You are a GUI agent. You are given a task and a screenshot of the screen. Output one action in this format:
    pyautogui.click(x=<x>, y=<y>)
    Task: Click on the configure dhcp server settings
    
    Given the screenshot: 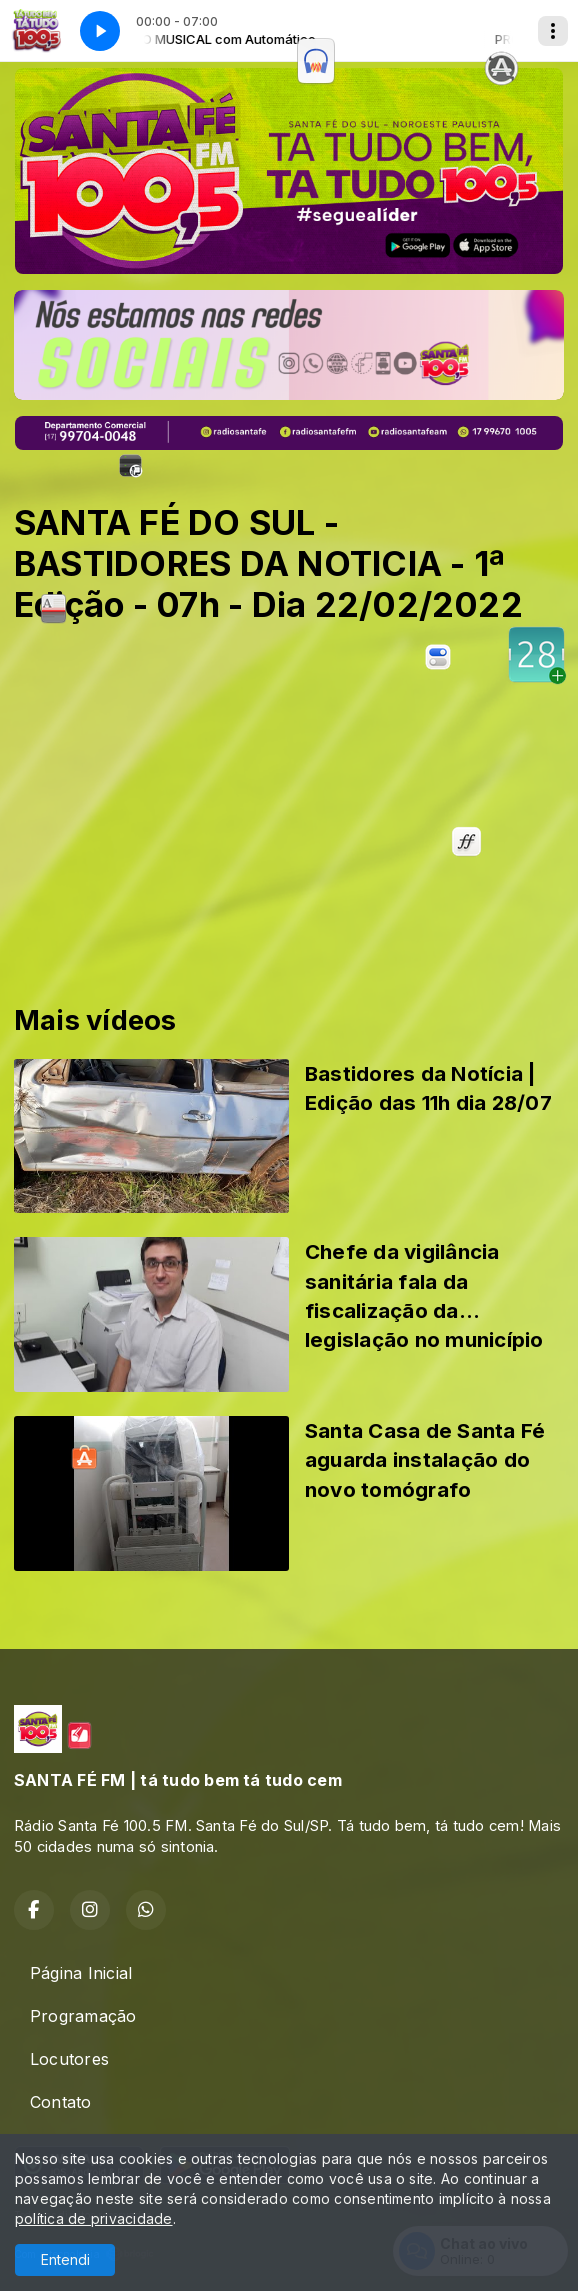 What is the action you would take?
    pyautogui.click(x=130, y=465)
    